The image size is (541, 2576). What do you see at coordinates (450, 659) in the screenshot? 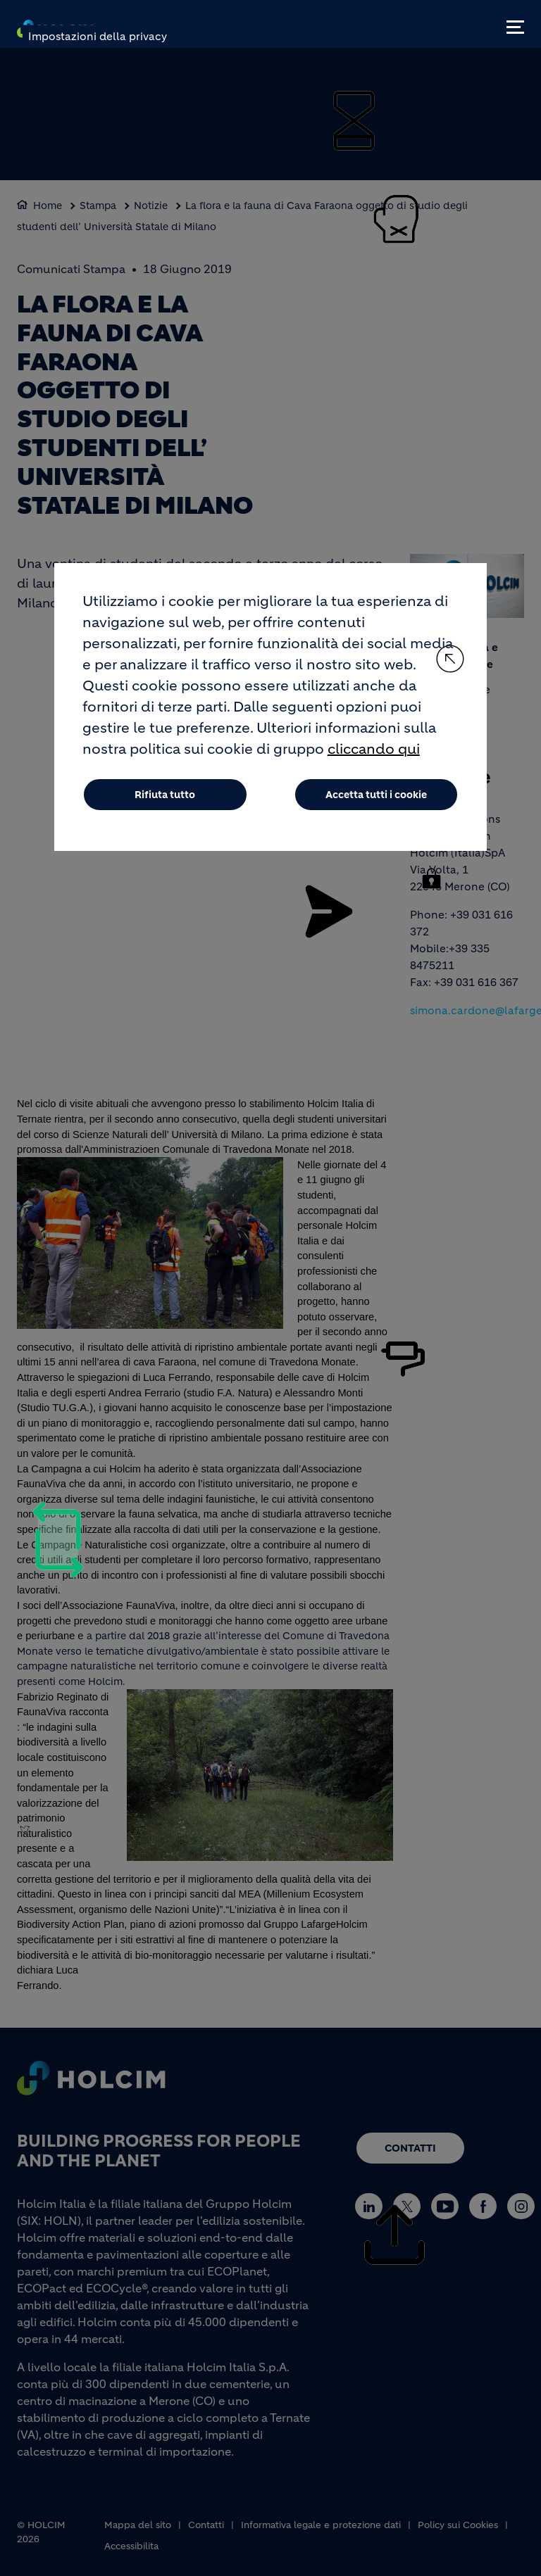
I see `navigate back to previous screen` at bounding box center [450, 659].